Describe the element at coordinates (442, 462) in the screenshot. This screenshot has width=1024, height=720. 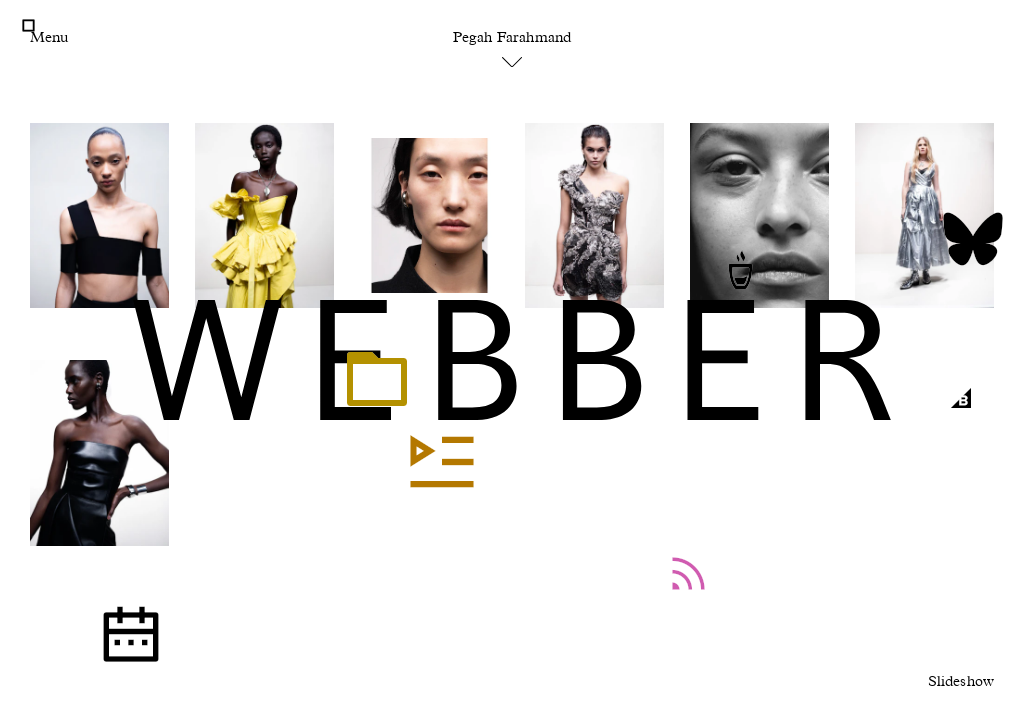
I see `view your playlist` at that location.